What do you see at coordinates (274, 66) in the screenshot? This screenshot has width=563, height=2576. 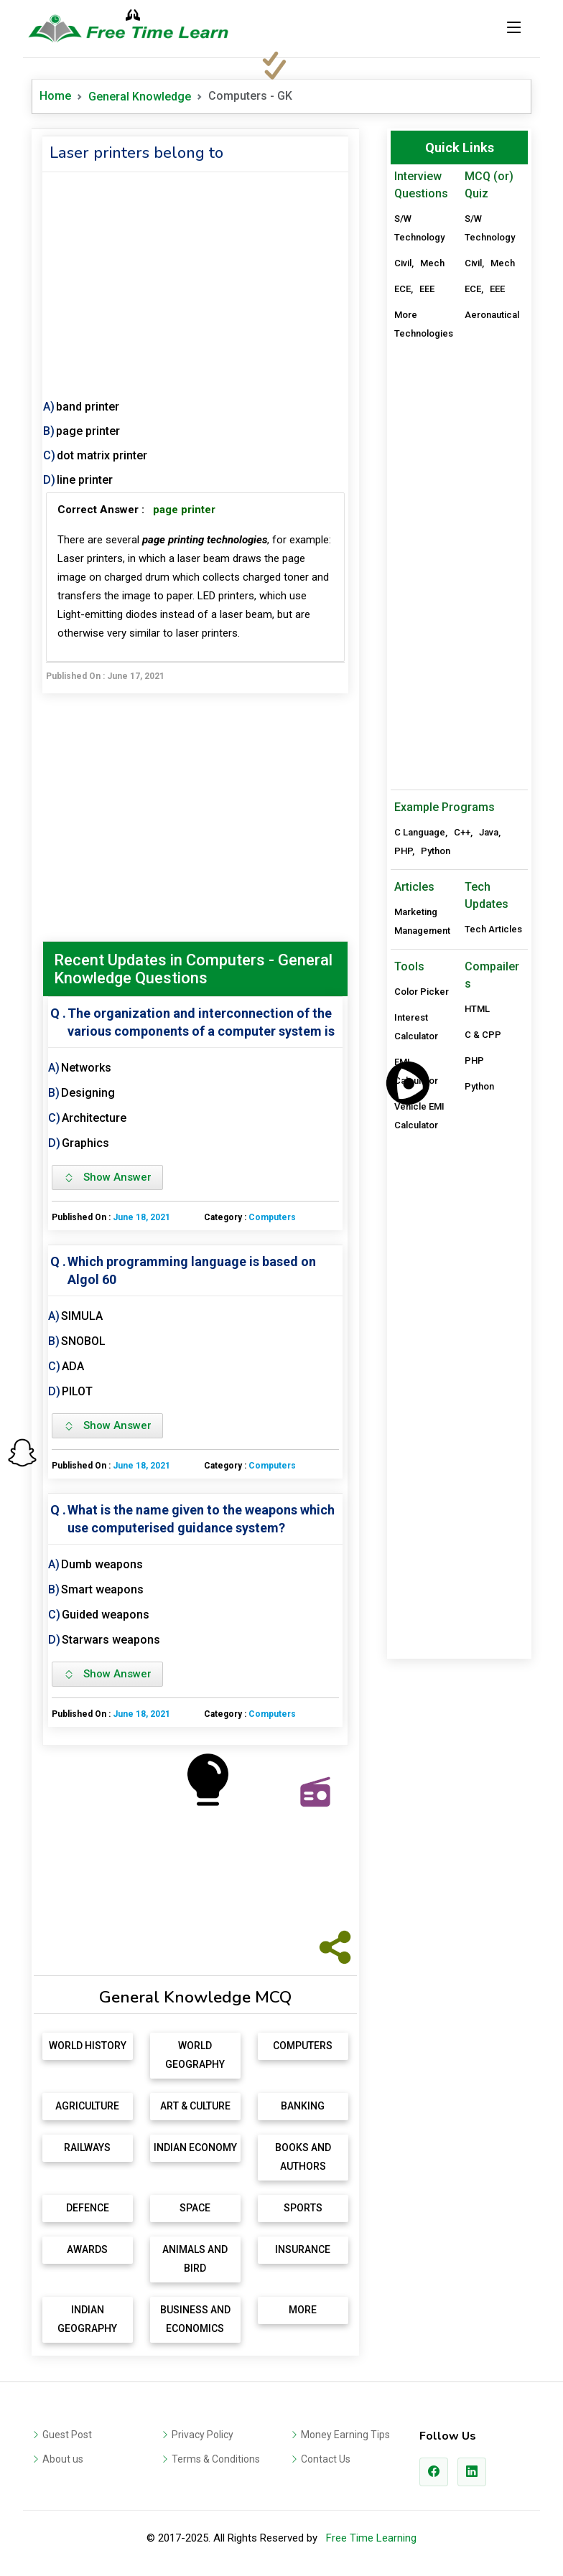 I see `indicates message has been read` at bounding box center [274, 66].